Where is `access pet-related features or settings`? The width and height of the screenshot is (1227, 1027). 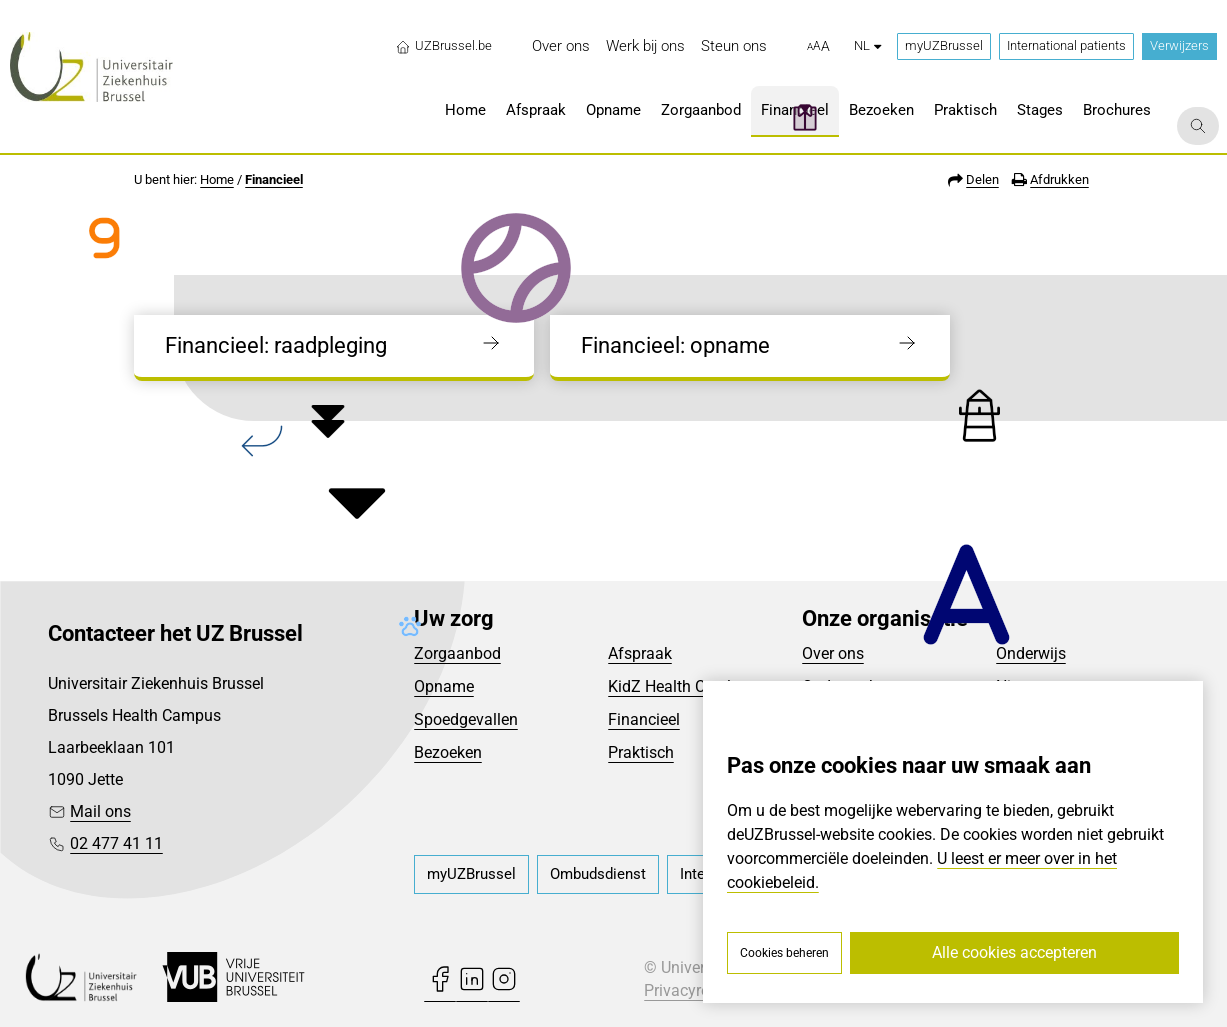
access pet-related features or settings is located at coordinates (410, 626).